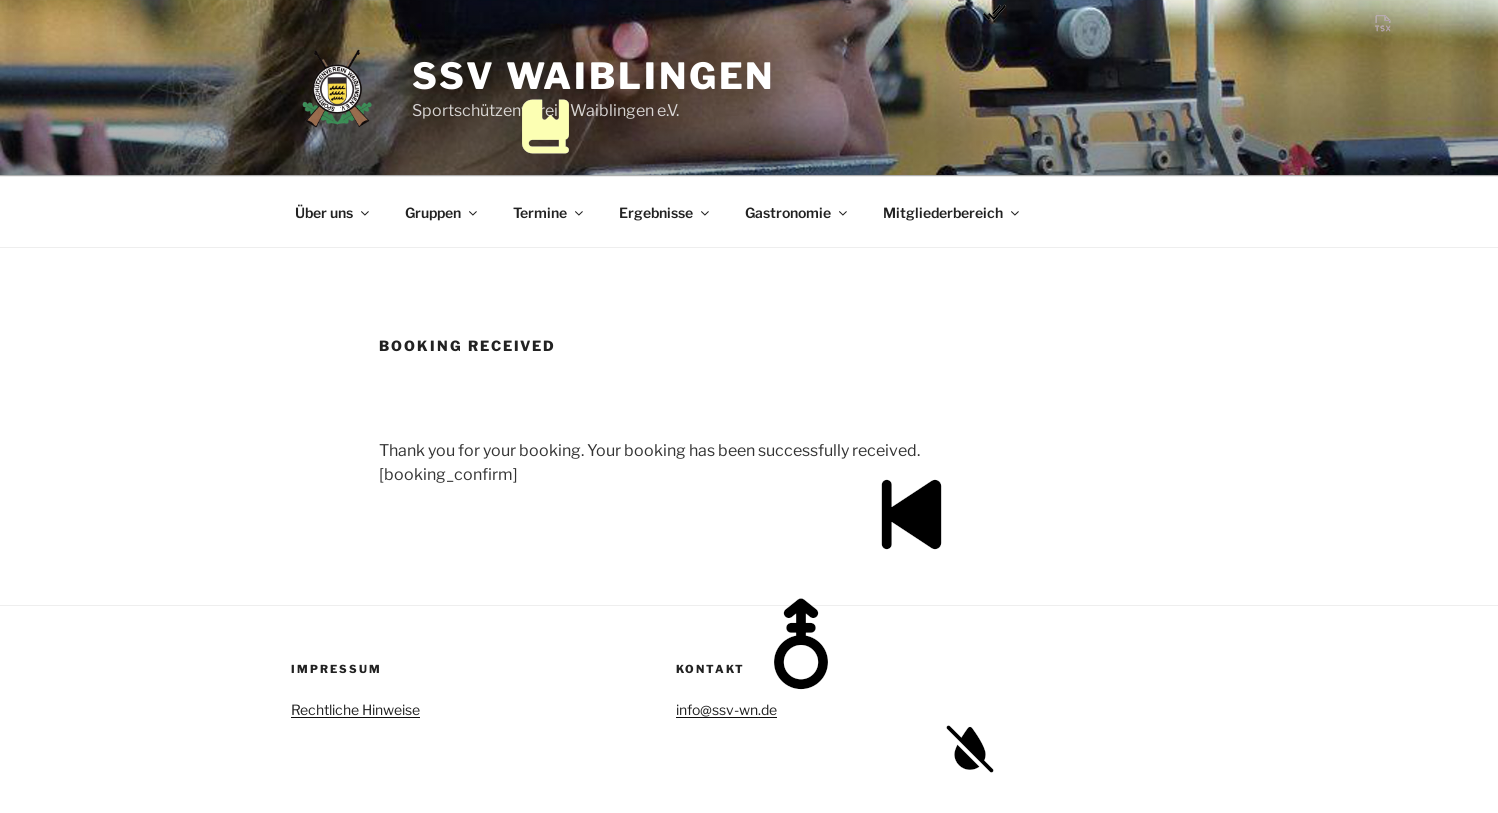 This screenshot has width=1498, height=813. I want to click on open a typescript react component file, so click(1383, 24).